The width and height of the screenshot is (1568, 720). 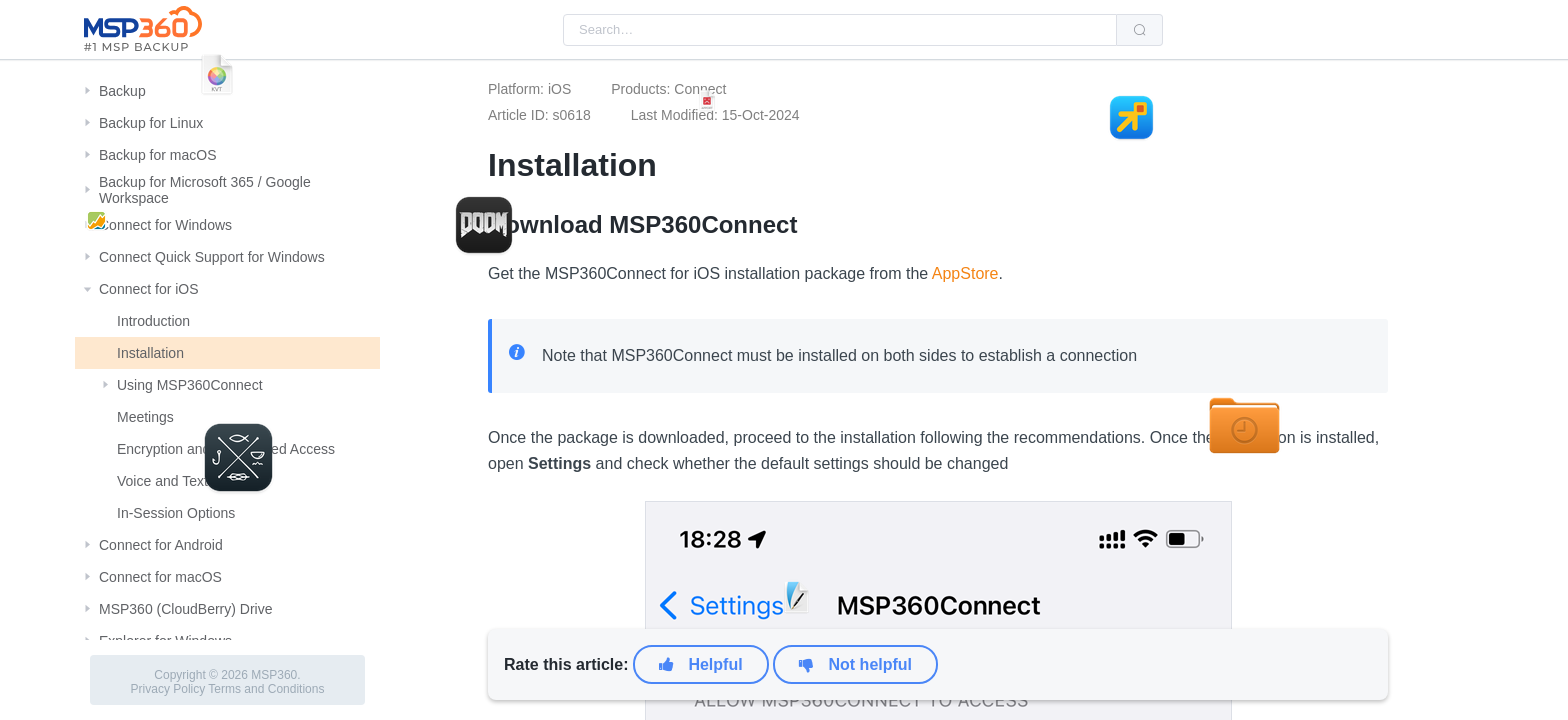 What do you see at coordinates (96, 220) in the screenshot?
I see `open portfolio performance app` at bounding box center [96, 220].